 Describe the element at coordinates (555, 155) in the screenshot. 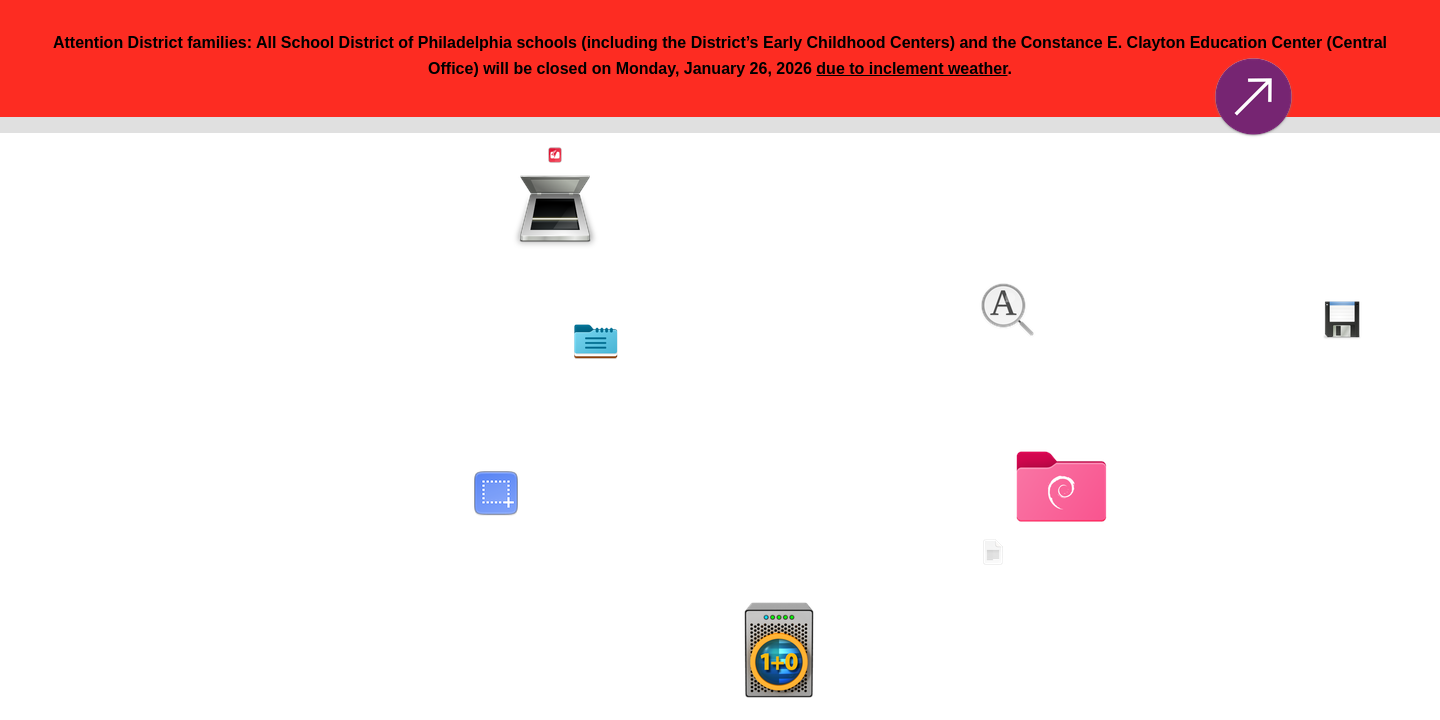

I see `indicates a postscript (.ps) or .eps file type` at that location.